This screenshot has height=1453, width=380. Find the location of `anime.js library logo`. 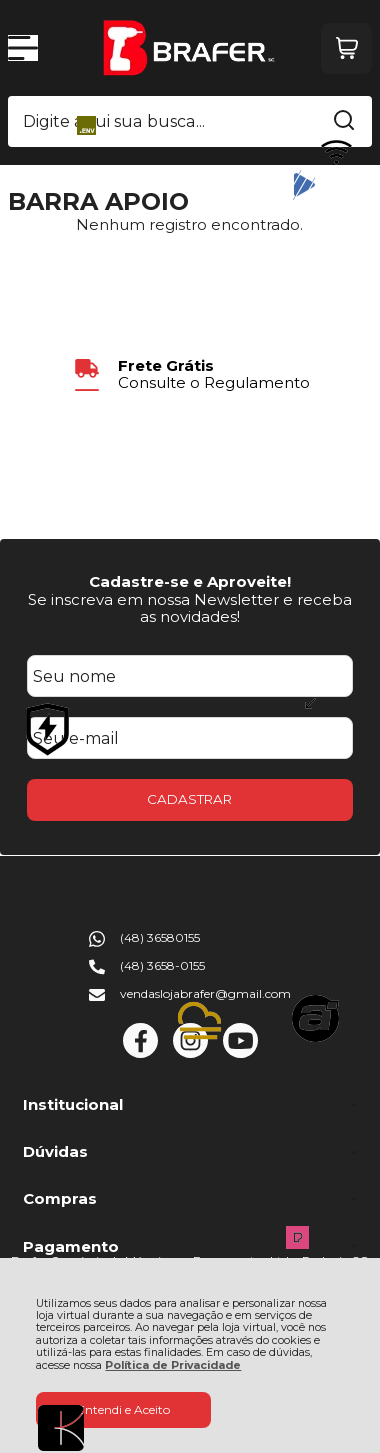

anime.js library logo is located at coordinates (315, 1018).